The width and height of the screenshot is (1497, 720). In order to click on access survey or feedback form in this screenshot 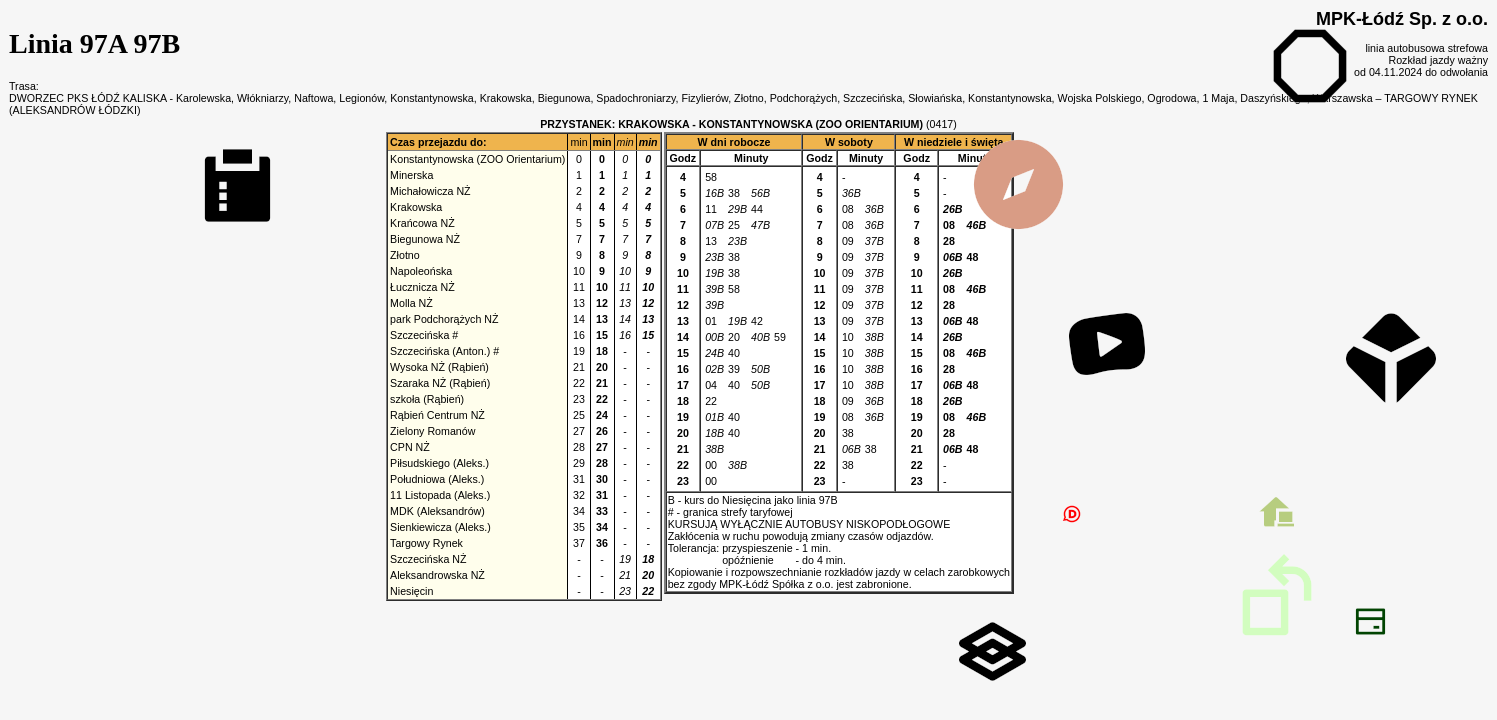, I will do `click(237, 185)`.